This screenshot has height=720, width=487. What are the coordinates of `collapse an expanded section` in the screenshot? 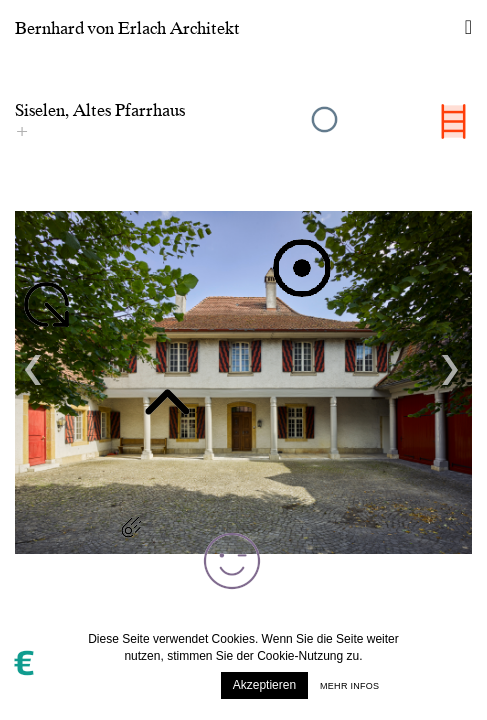 It's located at (167, 402).